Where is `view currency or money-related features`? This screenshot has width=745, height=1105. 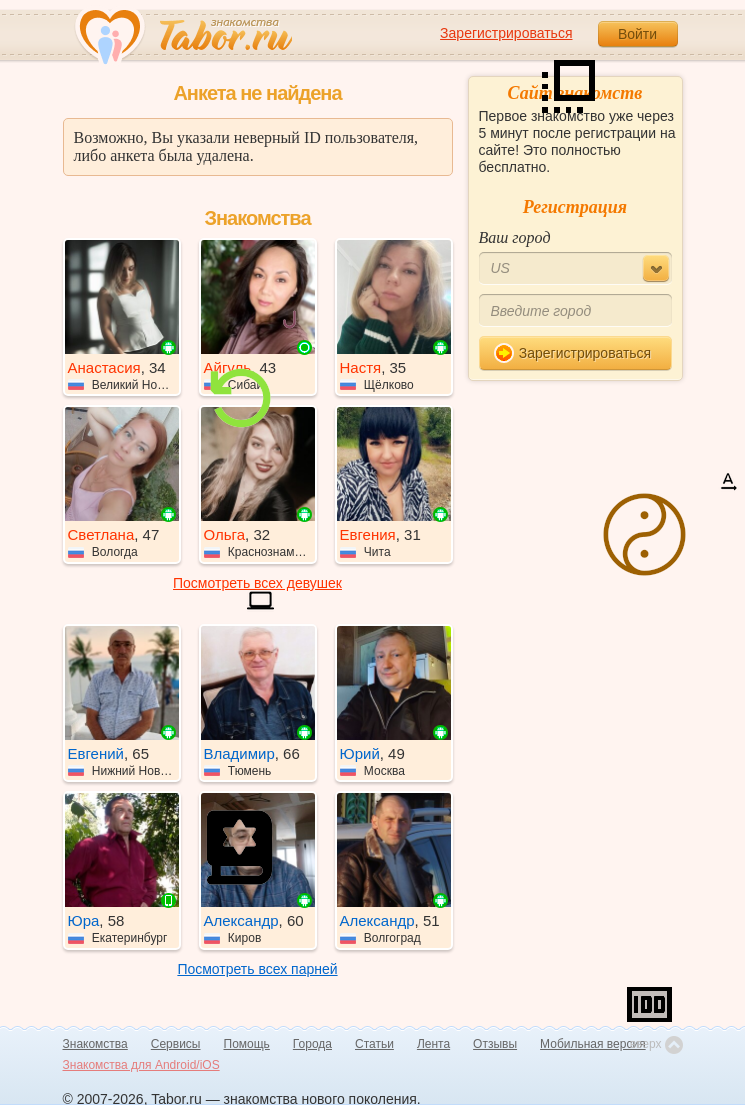 view currency or money-related features is located at coordinates (649, 1004).